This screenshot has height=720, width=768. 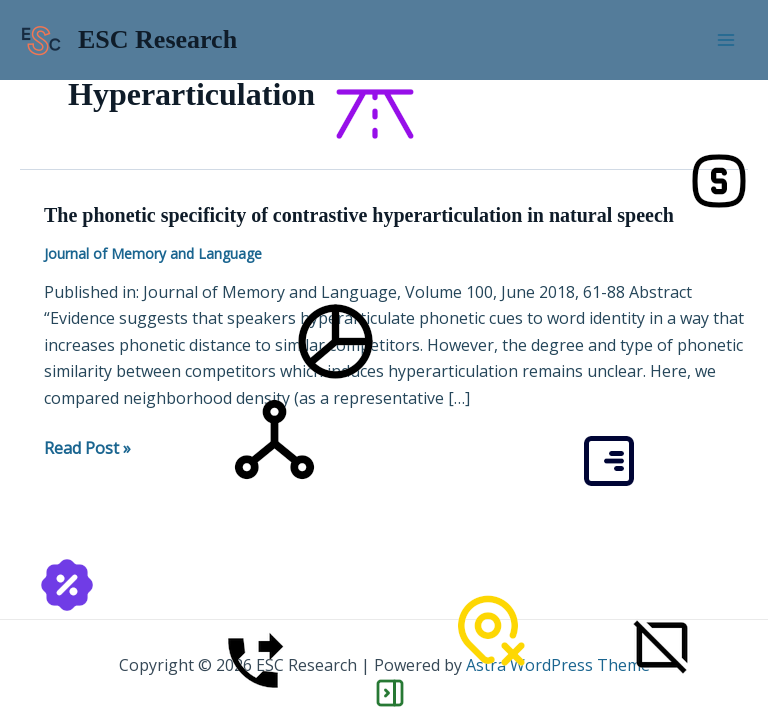 What do you see at coordinates (488, 629) in the screenshot?
I see `remove a saved location pin` at bounding box center [488, 629].